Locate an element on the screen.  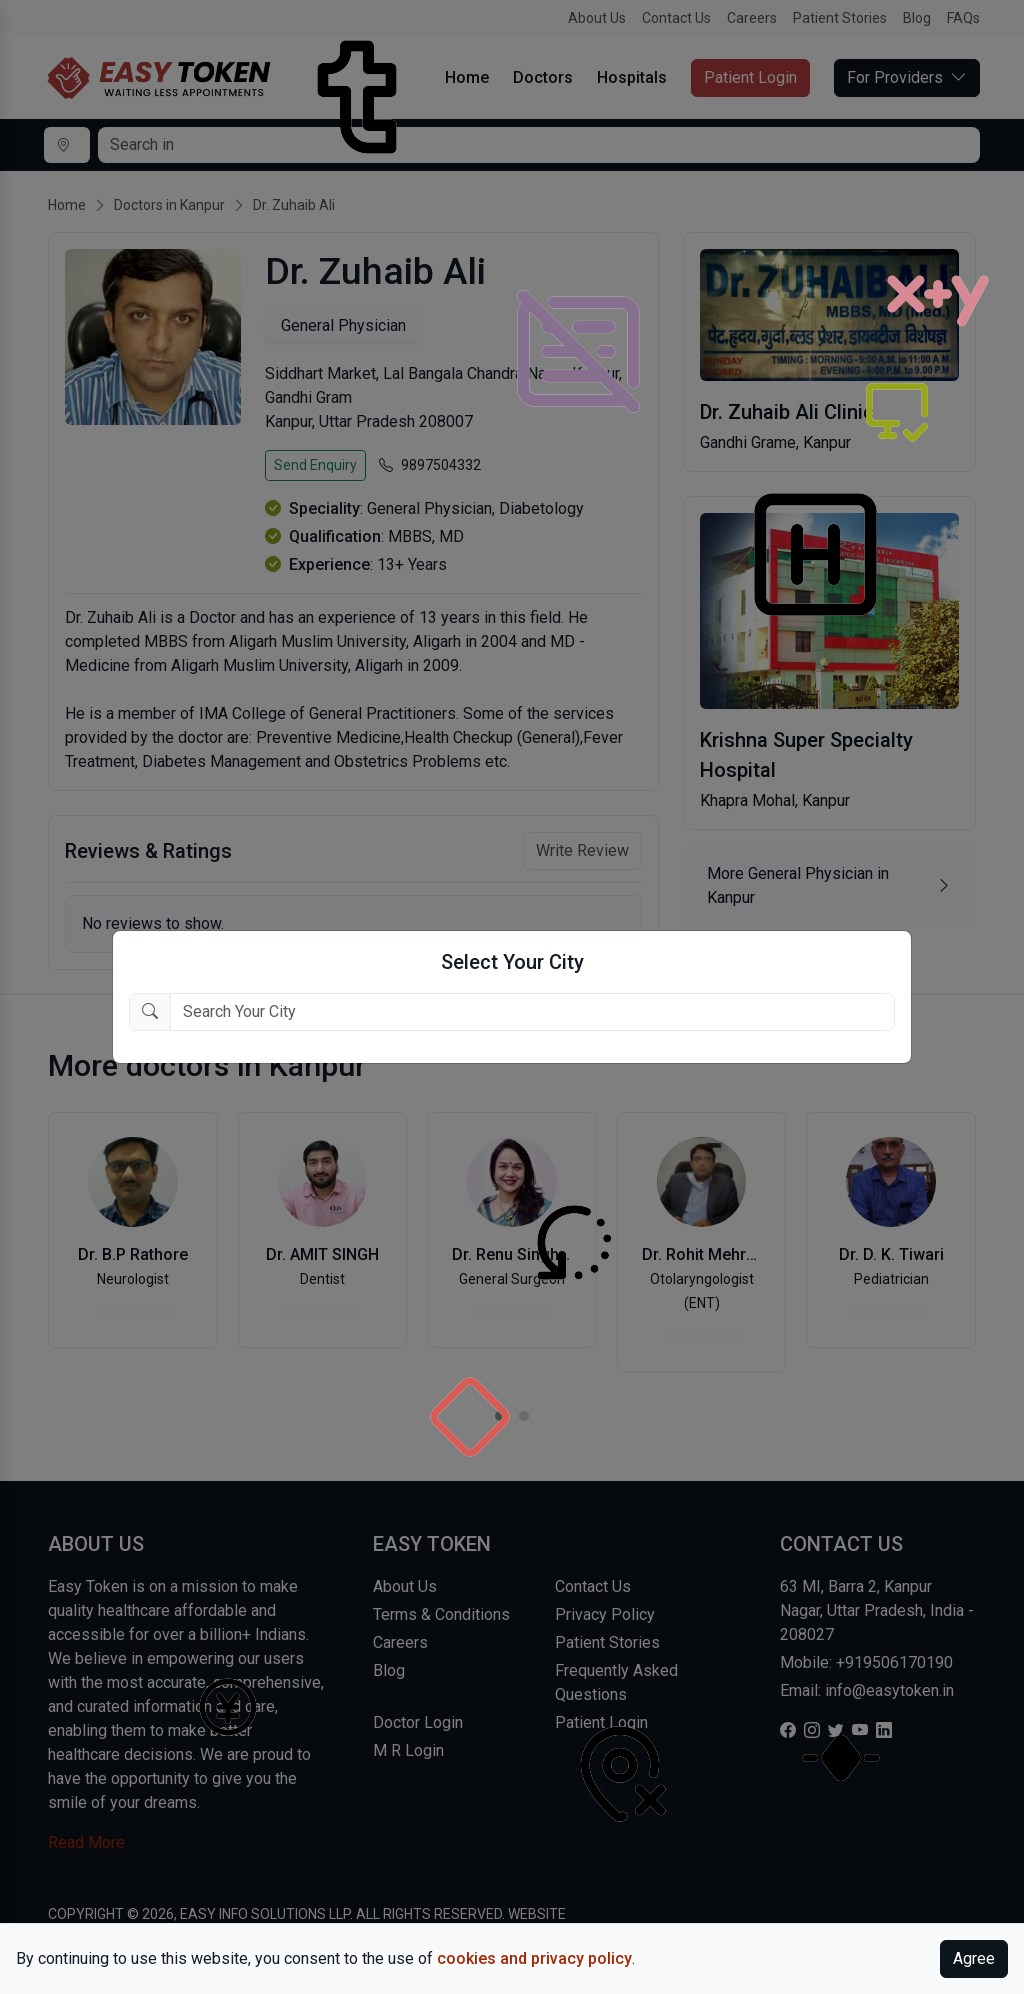
indicates a diamond or rhombus shape element is located at coordinates (470, 1417).